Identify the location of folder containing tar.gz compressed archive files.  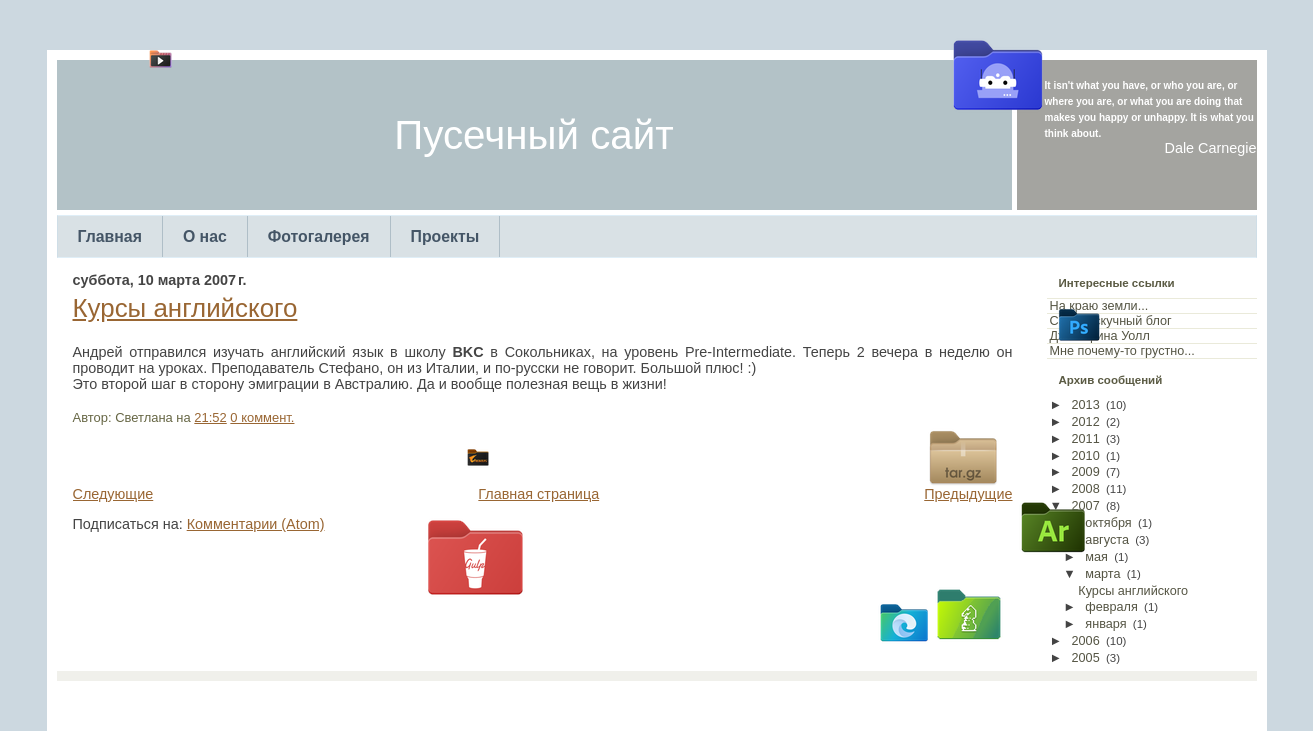
(963, 459).